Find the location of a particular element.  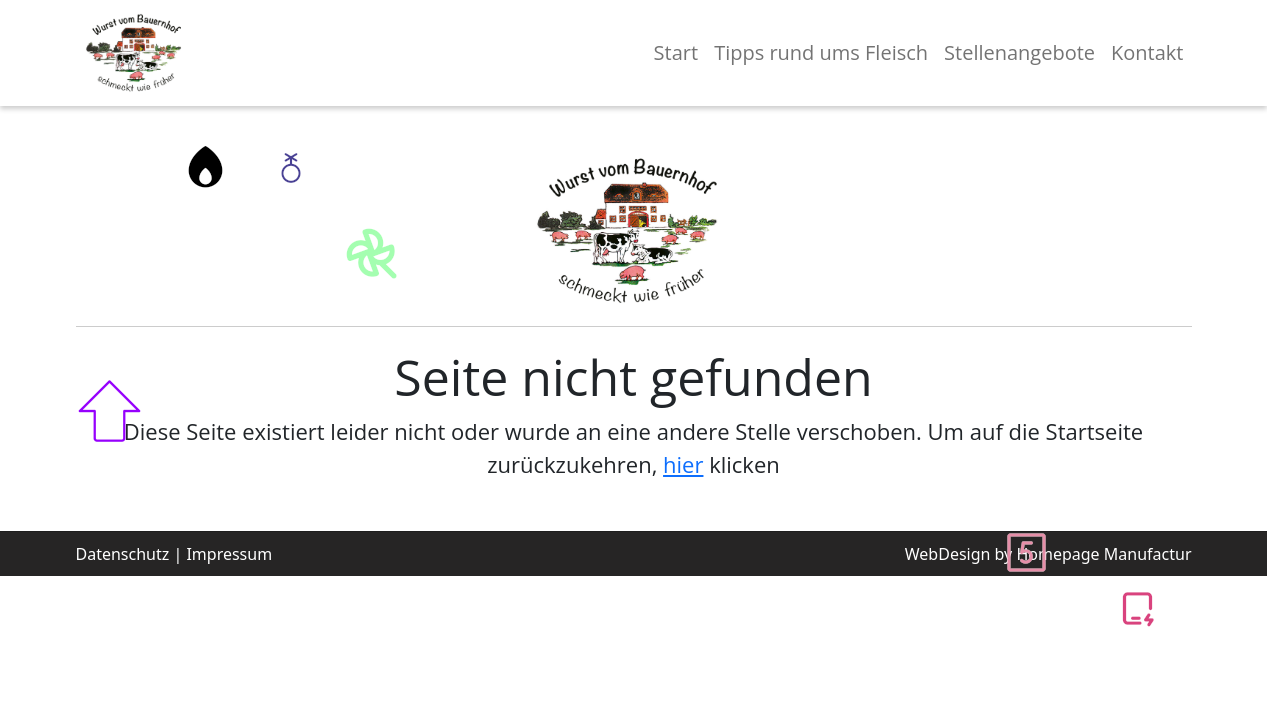

indicates trending or hot content is located at coordinates (205, 167).